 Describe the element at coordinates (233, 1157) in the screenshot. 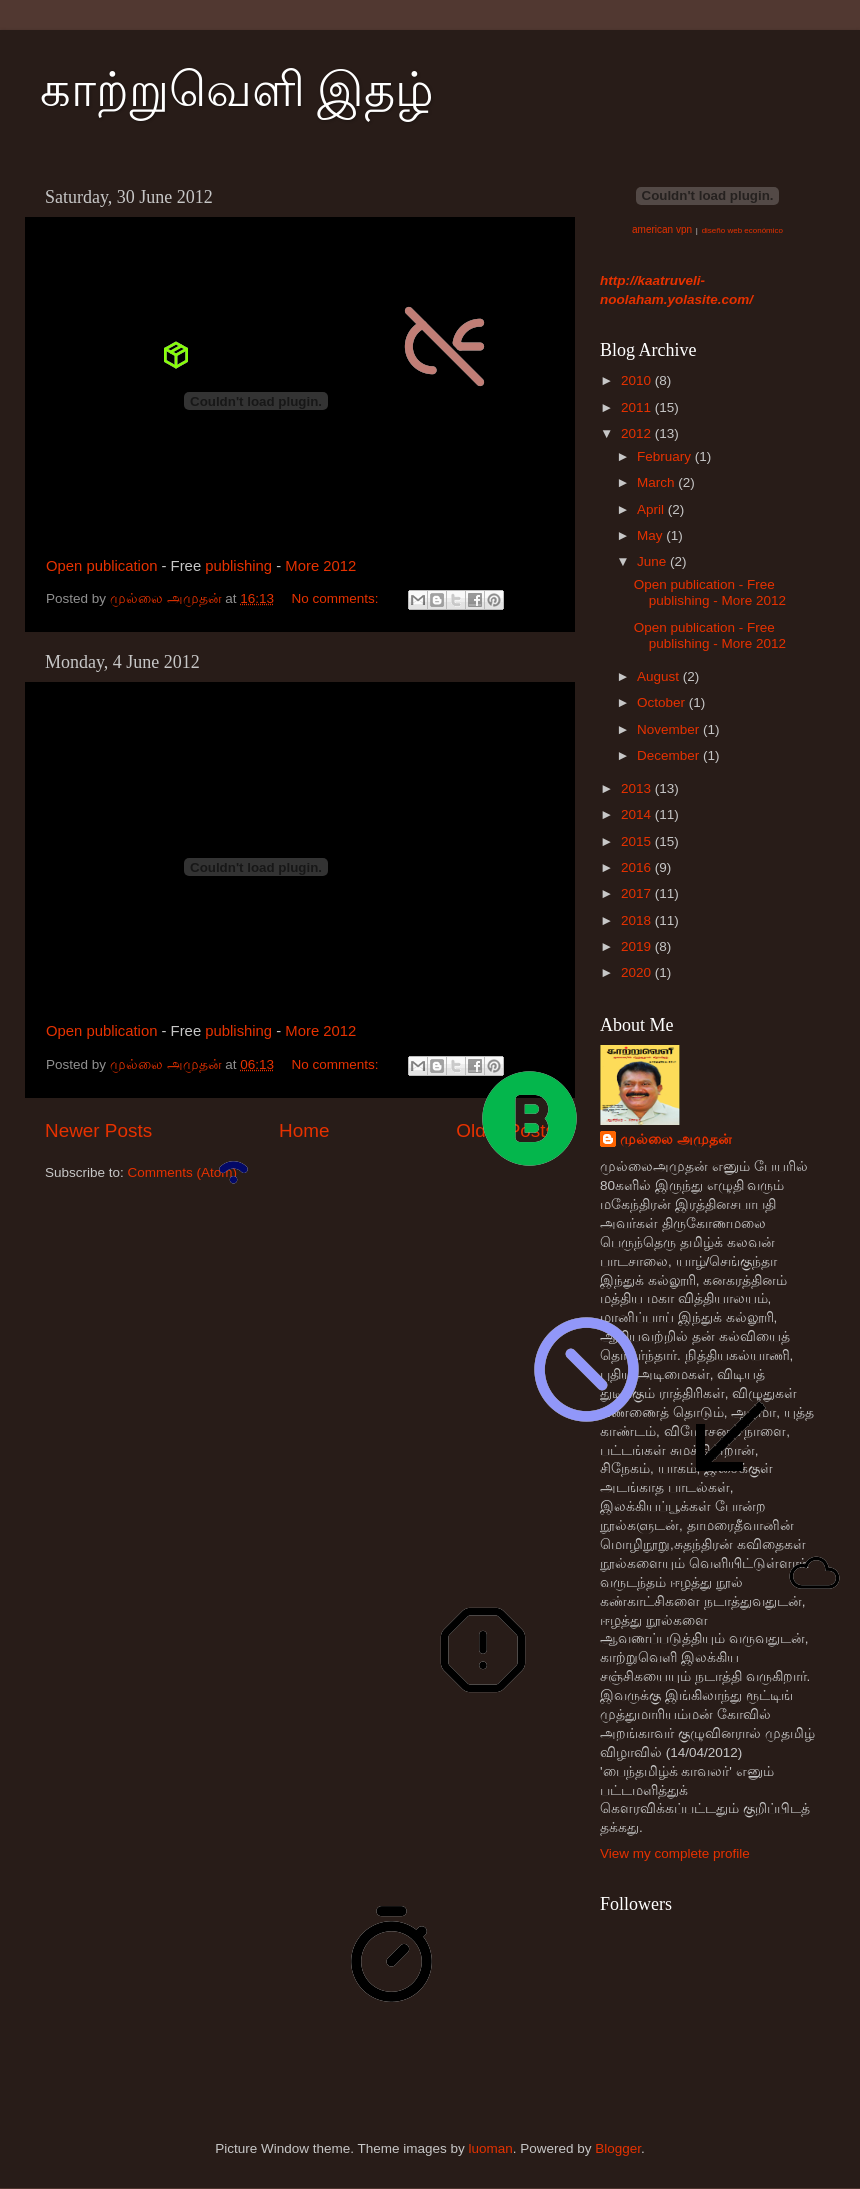

I see `indicates weak or limited wifi signal strength` at that location.